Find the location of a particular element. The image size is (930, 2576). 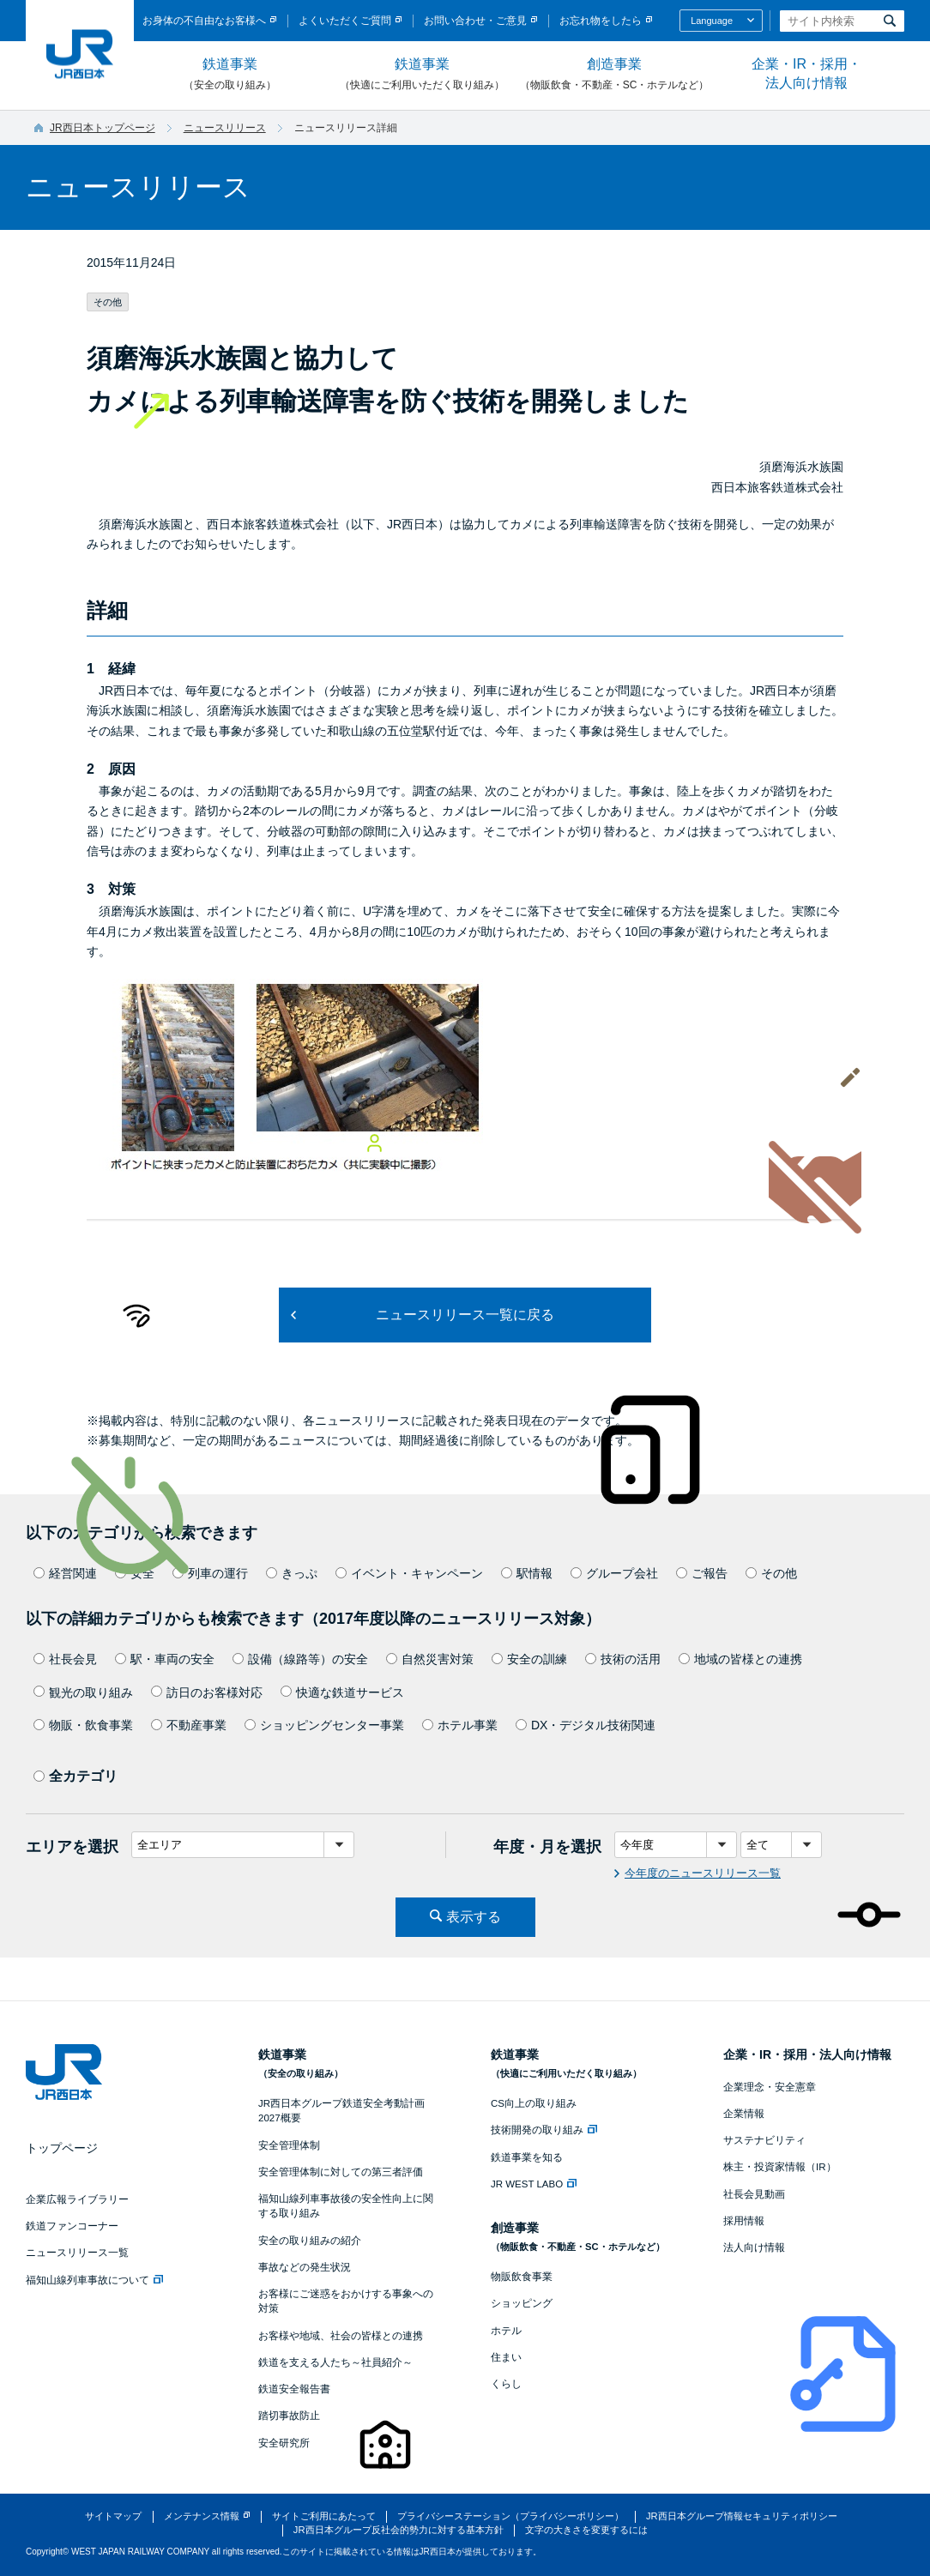

access educational institution or campus information is located at coordinates (385, 2446).